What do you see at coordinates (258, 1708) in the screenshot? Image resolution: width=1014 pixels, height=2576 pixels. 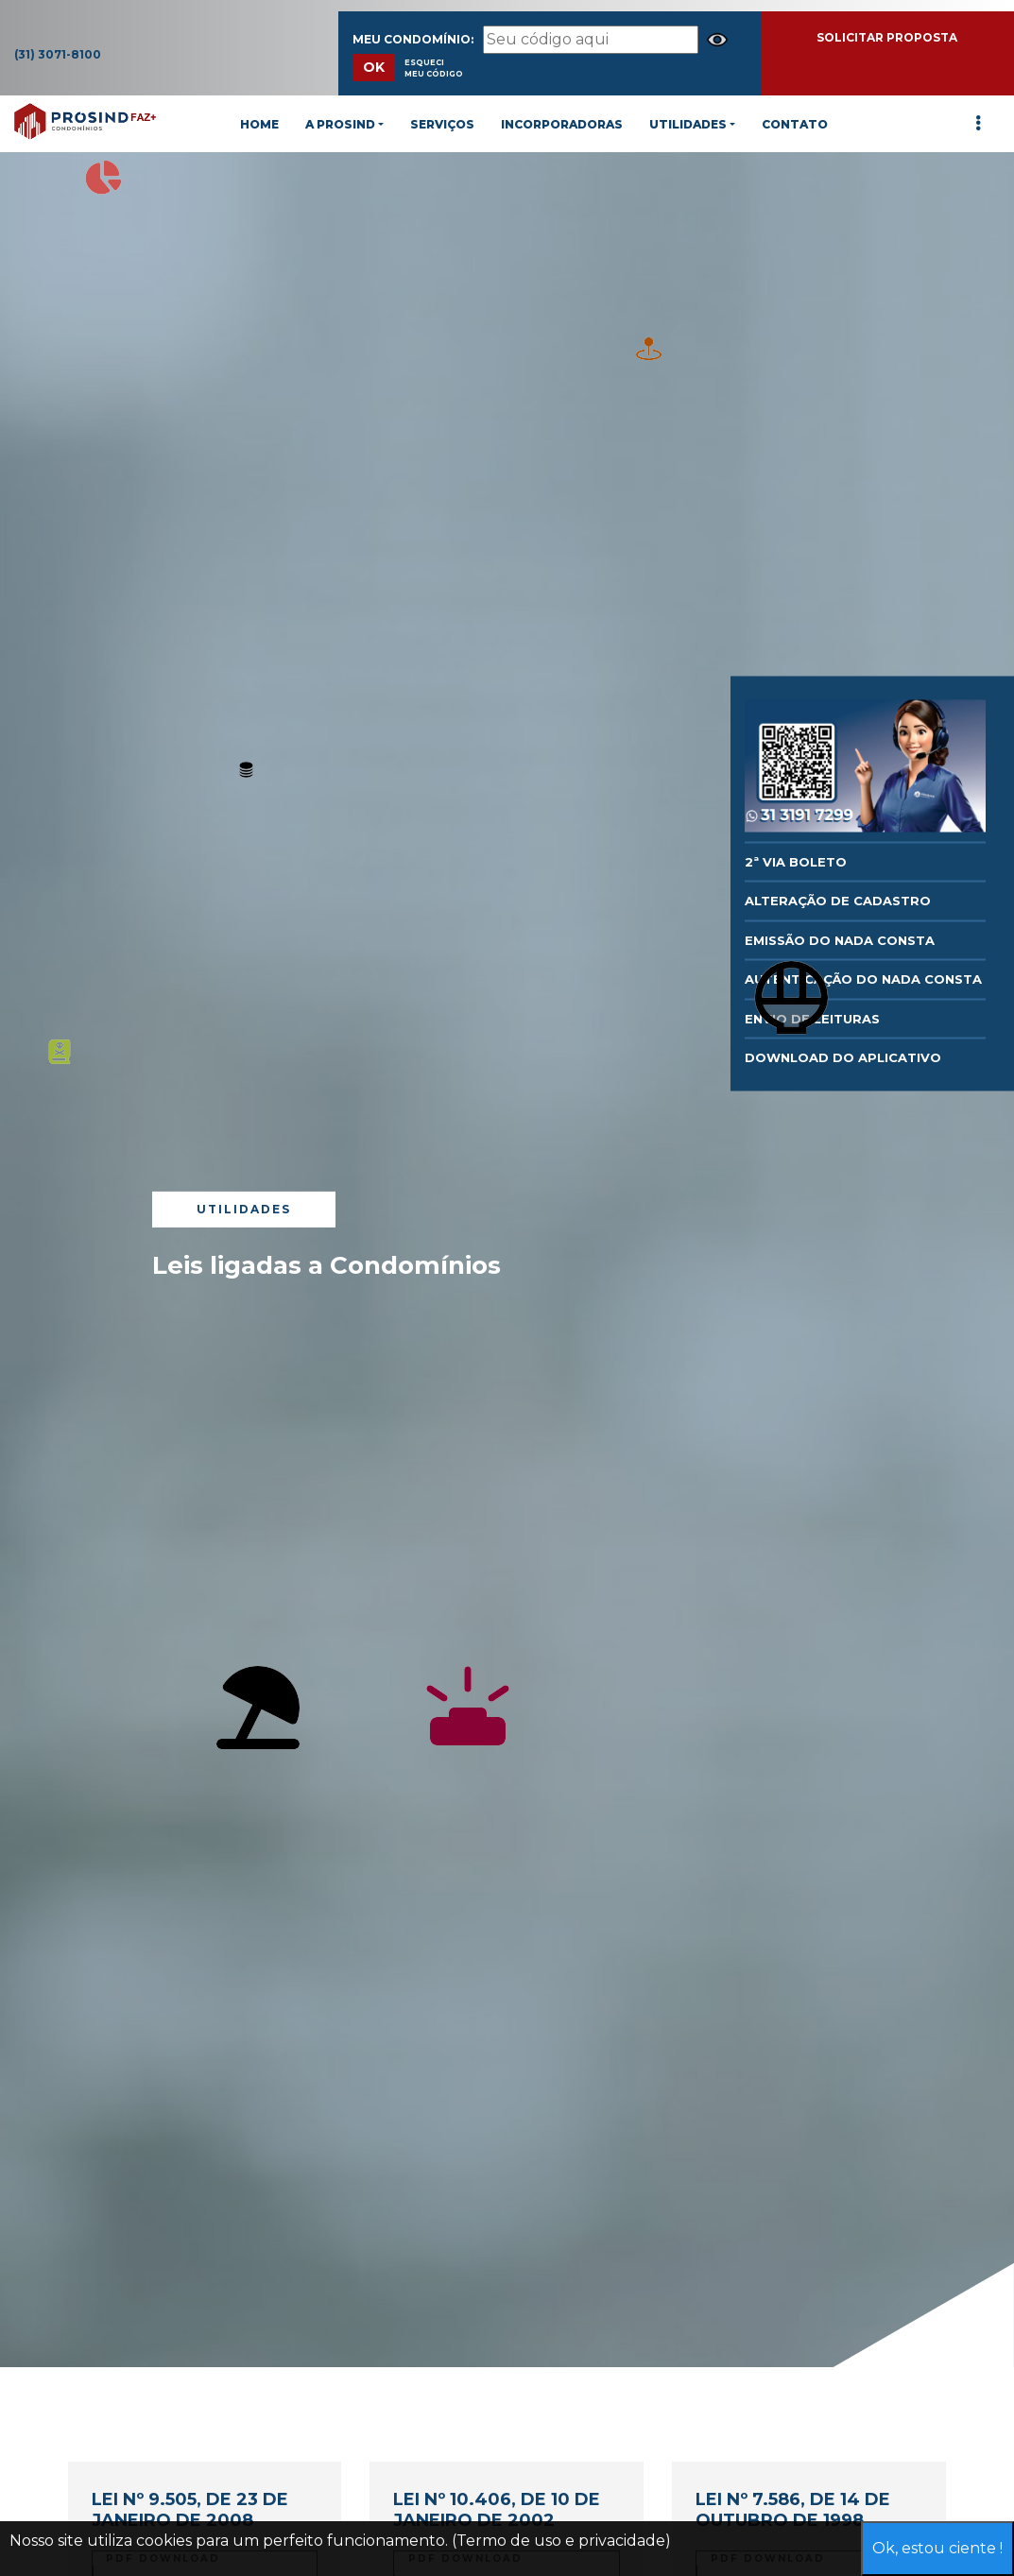 I see `access vacation or time-off settings` at bounding box center [258, 1708].